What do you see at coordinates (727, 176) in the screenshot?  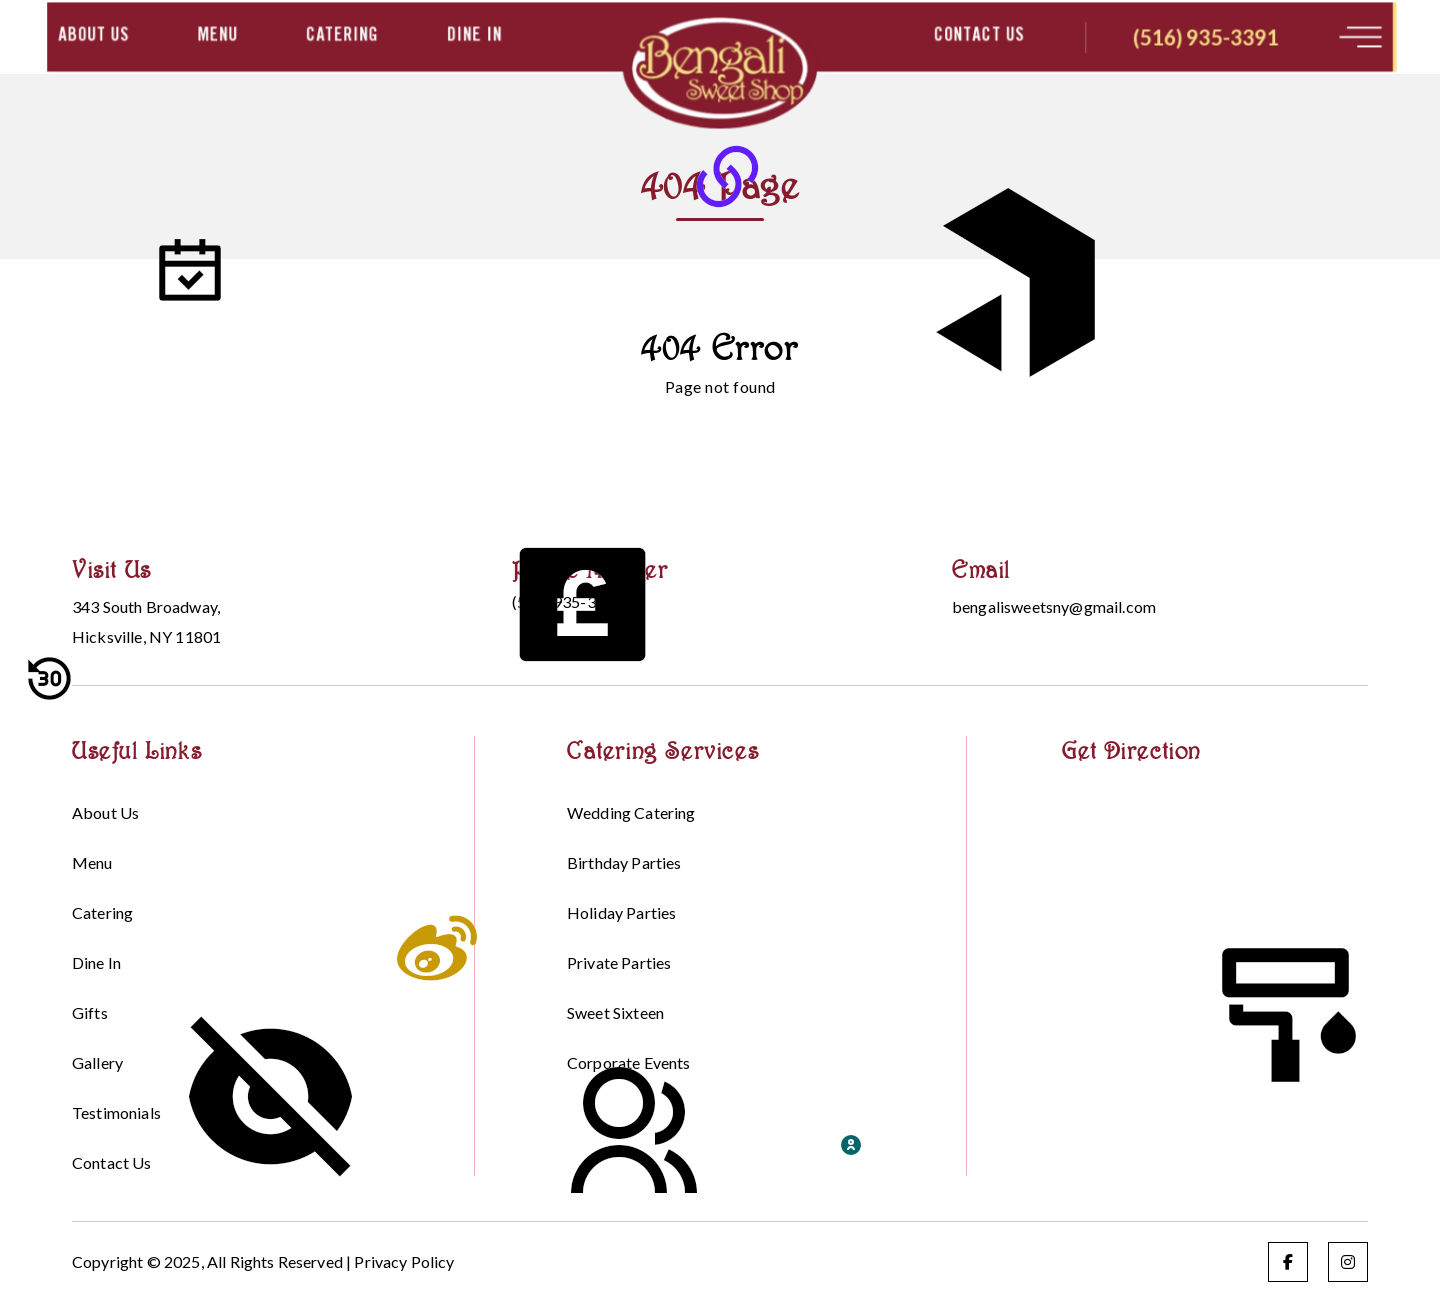 I see `view linked items or connections` at bounding box center [727, 176].